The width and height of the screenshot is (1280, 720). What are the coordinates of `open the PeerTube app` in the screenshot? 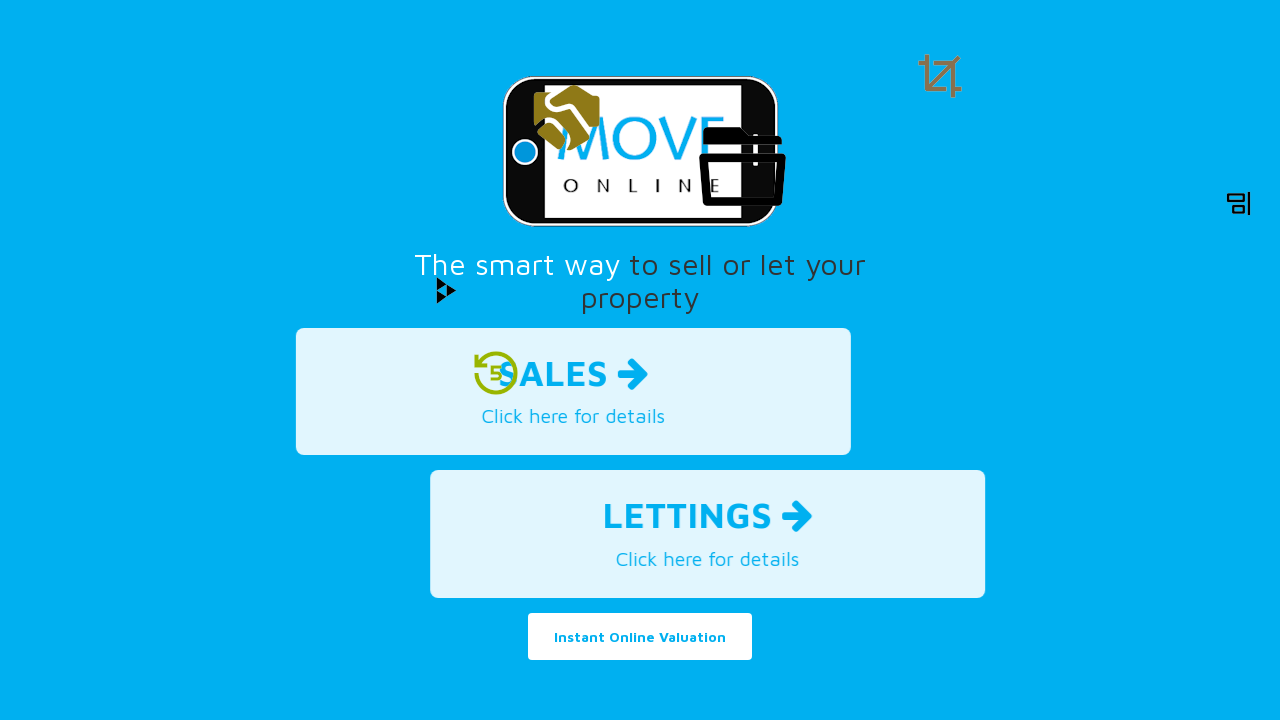 It's located at (446, 290).